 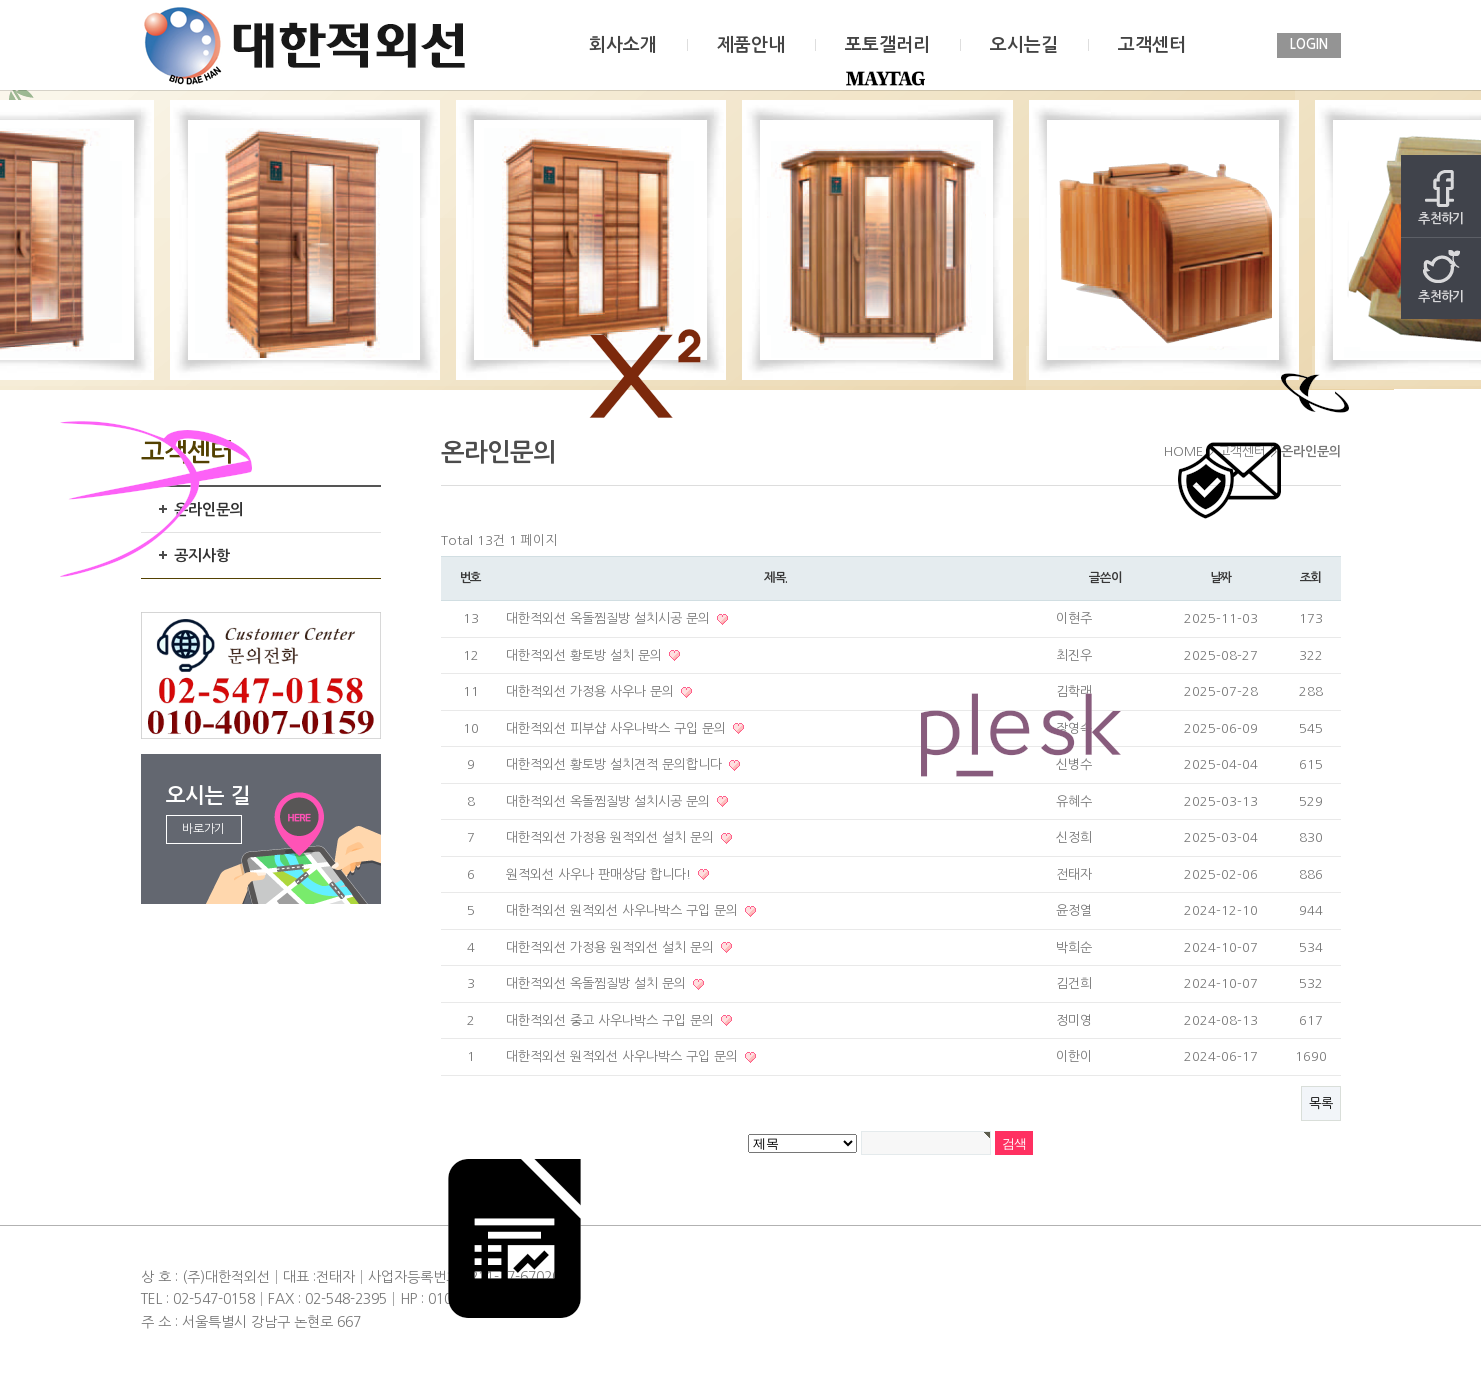 What do you see at coordinates (1315, 393) in the screenshot?
I see `saturn brand logo` at bounding box center [1315, 393].